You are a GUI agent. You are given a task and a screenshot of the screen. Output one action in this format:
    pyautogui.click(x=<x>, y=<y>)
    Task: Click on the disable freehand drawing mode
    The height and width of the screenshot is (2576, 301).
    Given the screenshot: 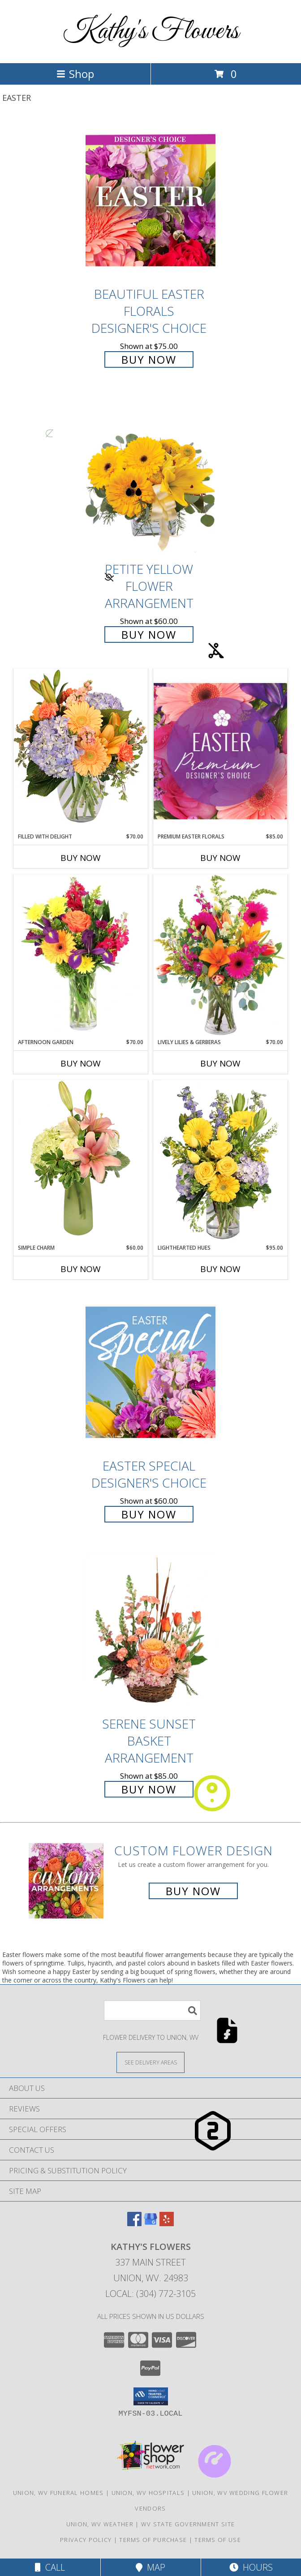 What is the action you would take?
    pyautogui.click(x=109, y=577)
    